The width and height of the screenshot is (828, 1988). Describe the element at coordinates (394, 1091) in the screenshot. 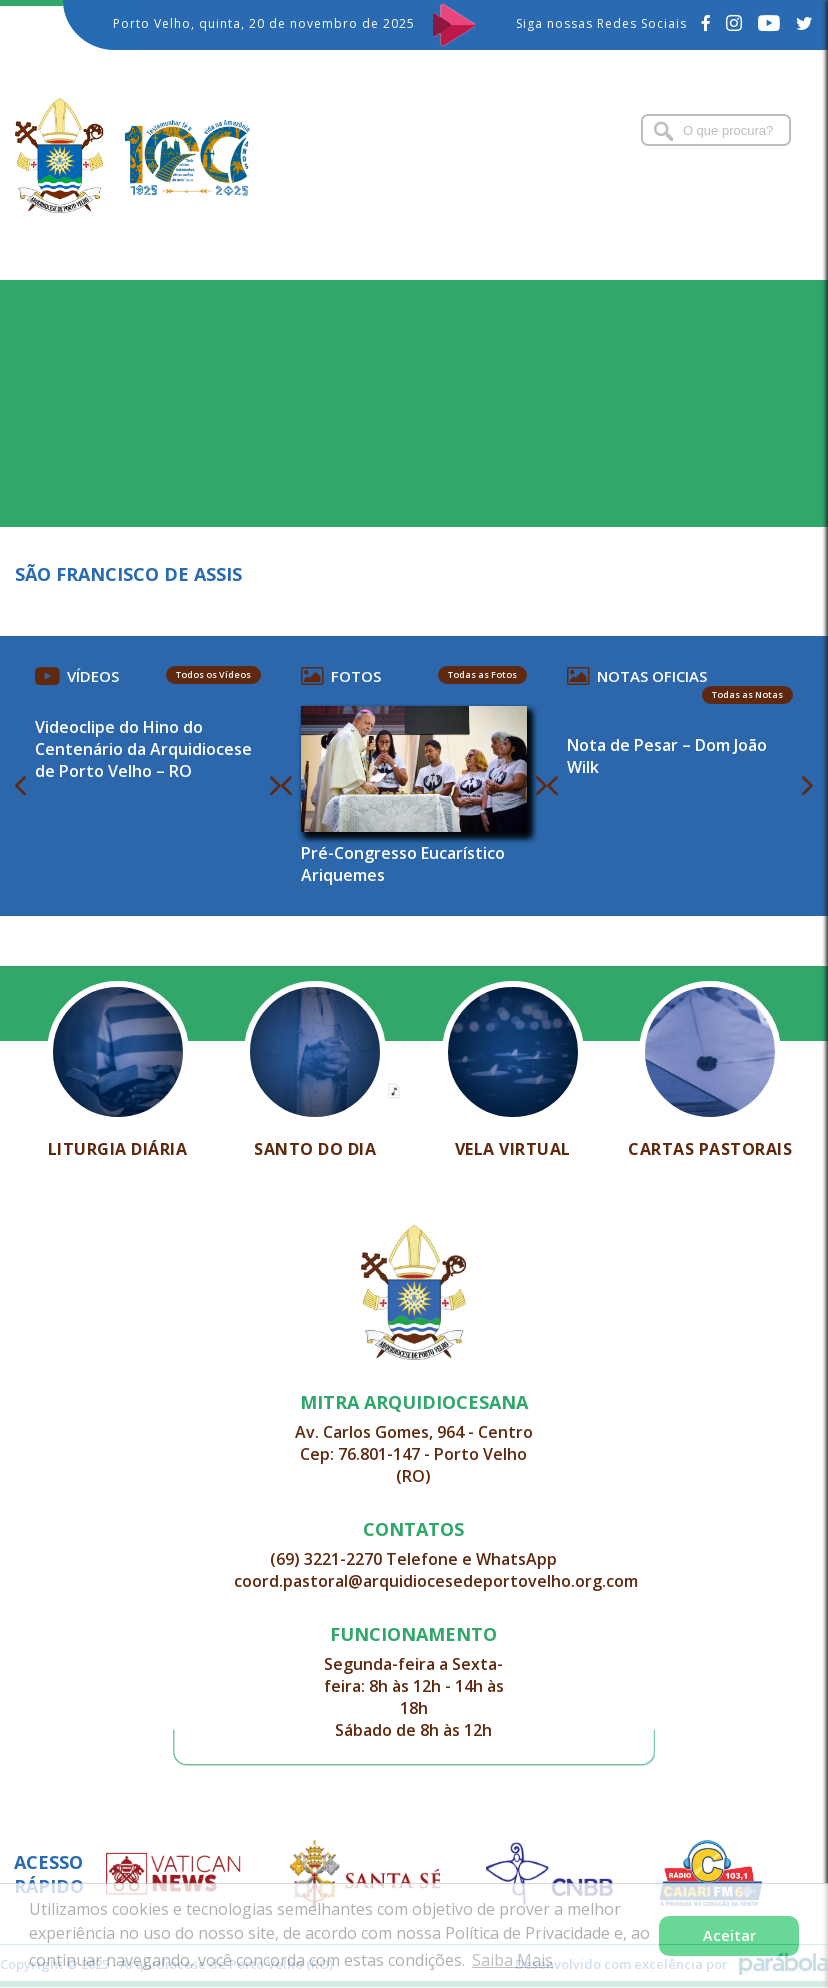

I see `open an audio file` at that location.